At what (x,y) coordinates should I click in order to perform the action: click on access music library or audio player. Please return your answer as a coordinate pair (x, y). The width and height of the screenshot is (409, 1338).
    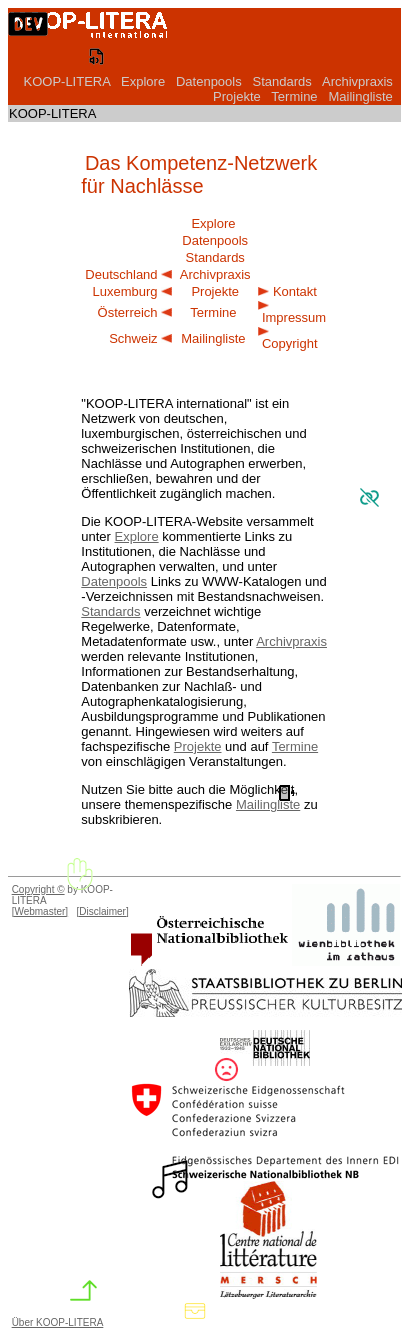
    Looking at the image, I should click on (172, 1180).